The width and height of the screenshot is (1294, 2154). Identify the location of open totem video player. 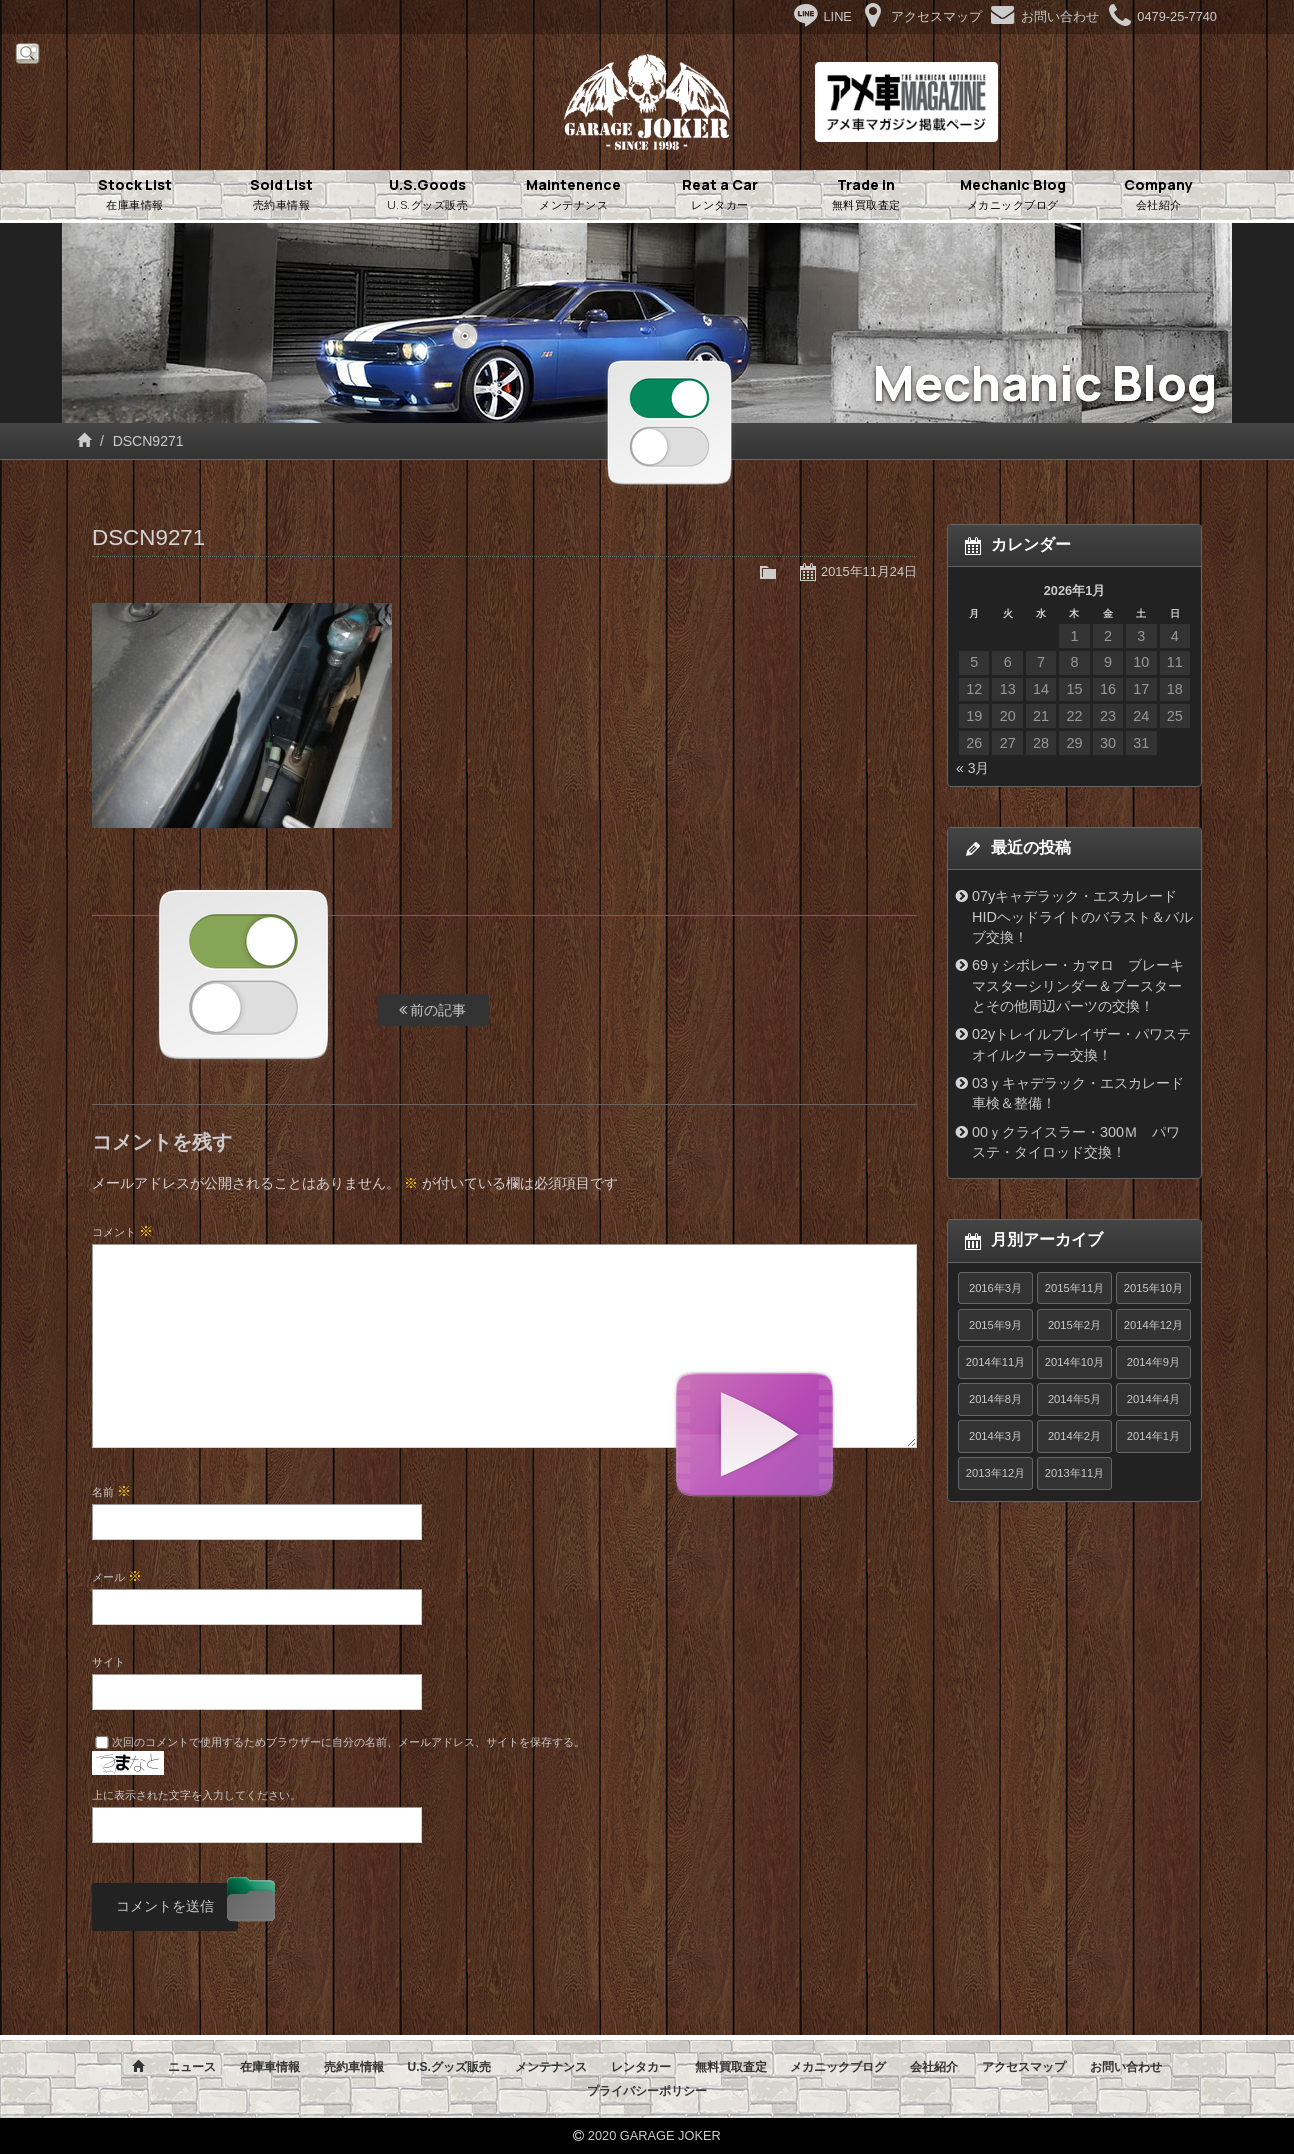
(754, 1434).